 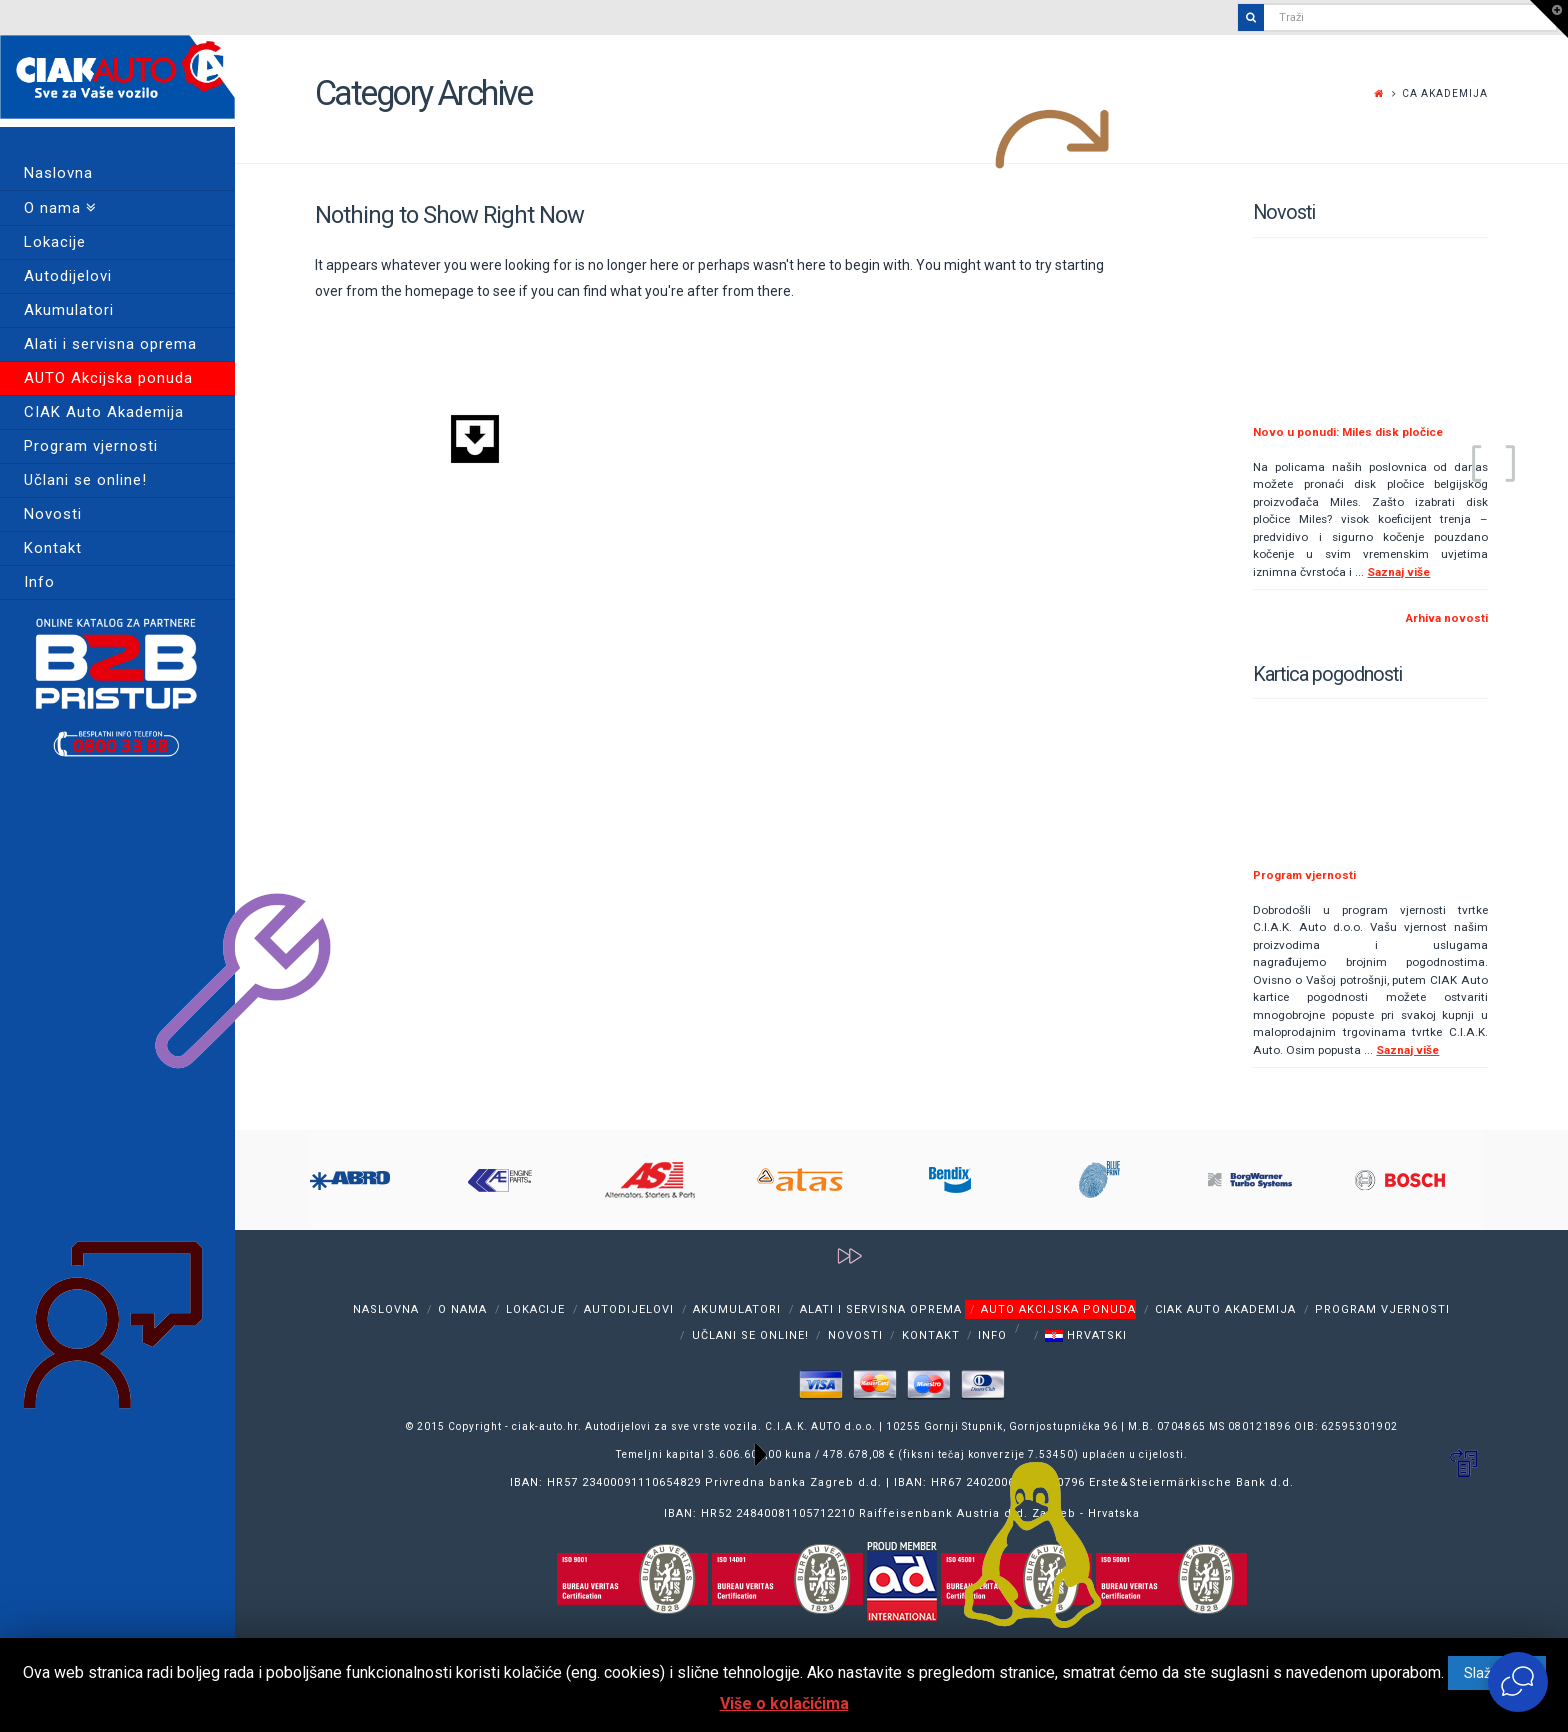 I want to click on view or edit object properties, so click(x=243, y=981).